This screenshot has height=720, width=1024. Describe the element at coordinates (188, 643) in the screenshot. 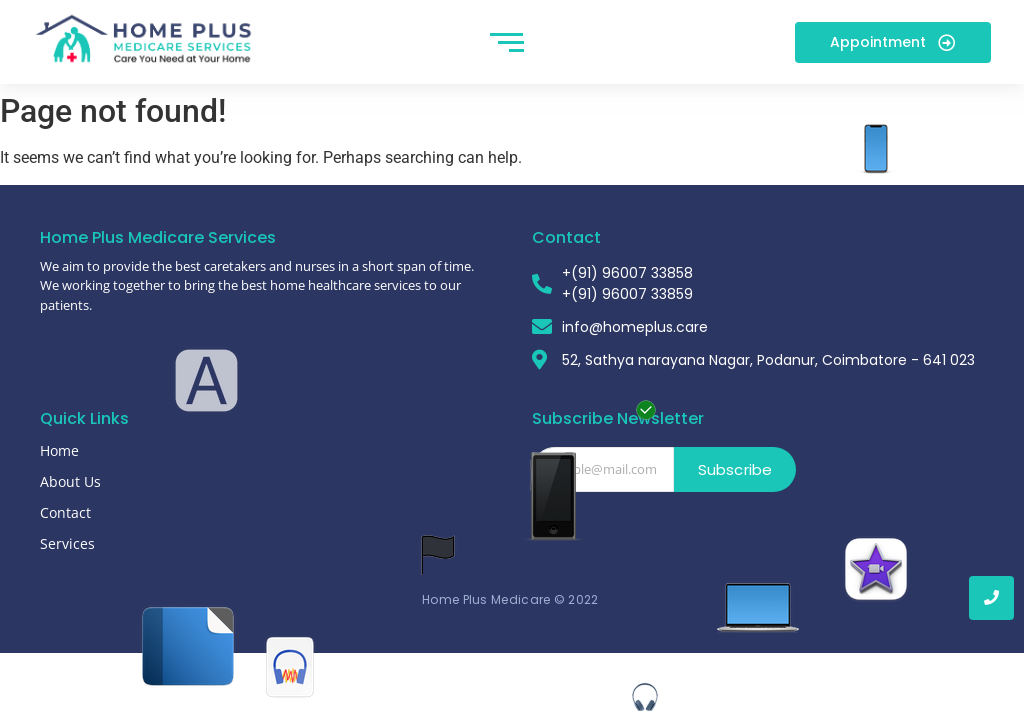

I see `change desktop wallpaper settings` at that location.